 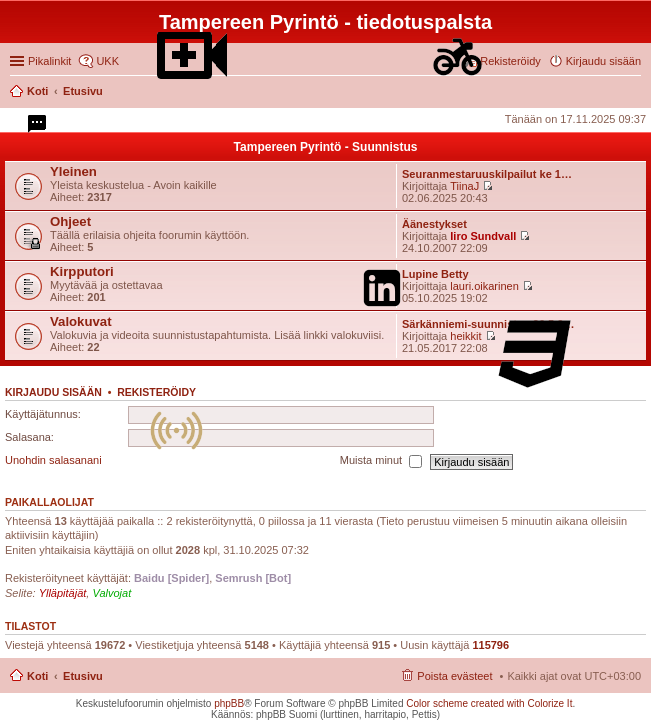 What do you see at coordinates (457, 57) in the screenshot?
I see `select motorcycle as vehicle type` at bounding box center [457, 57].